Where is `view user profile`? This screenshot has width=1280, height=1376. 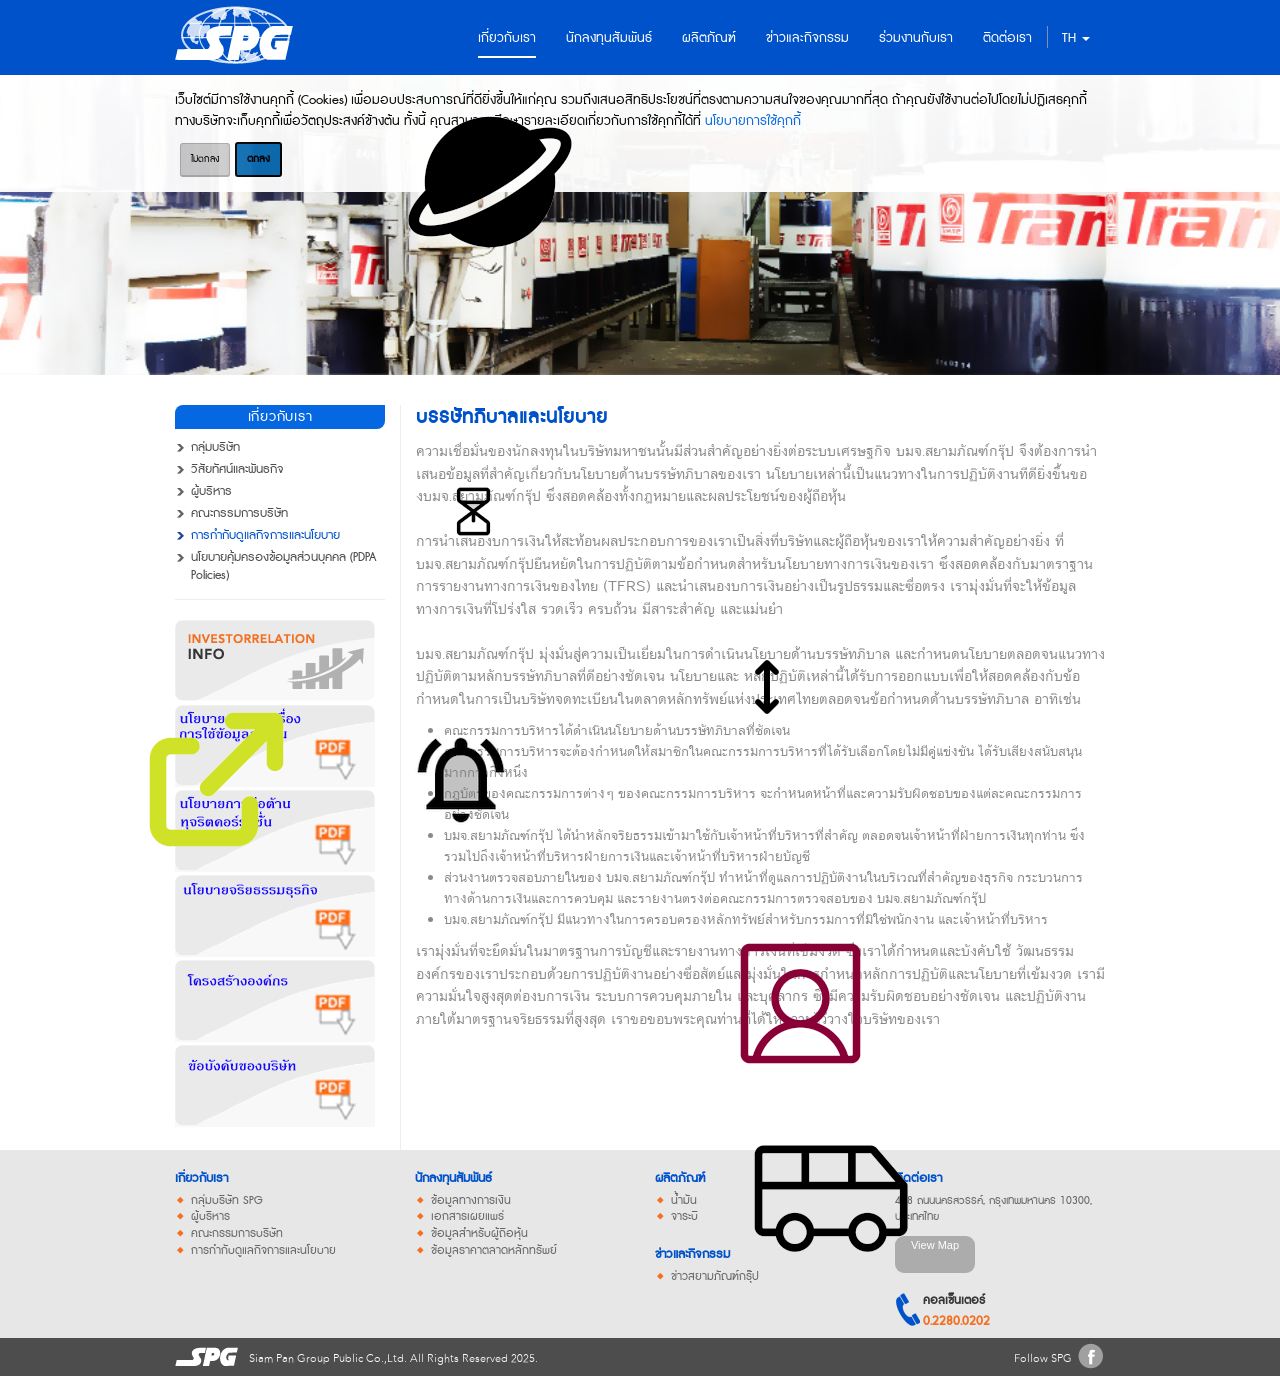 view user profile is located at coordinates (800, 1003).